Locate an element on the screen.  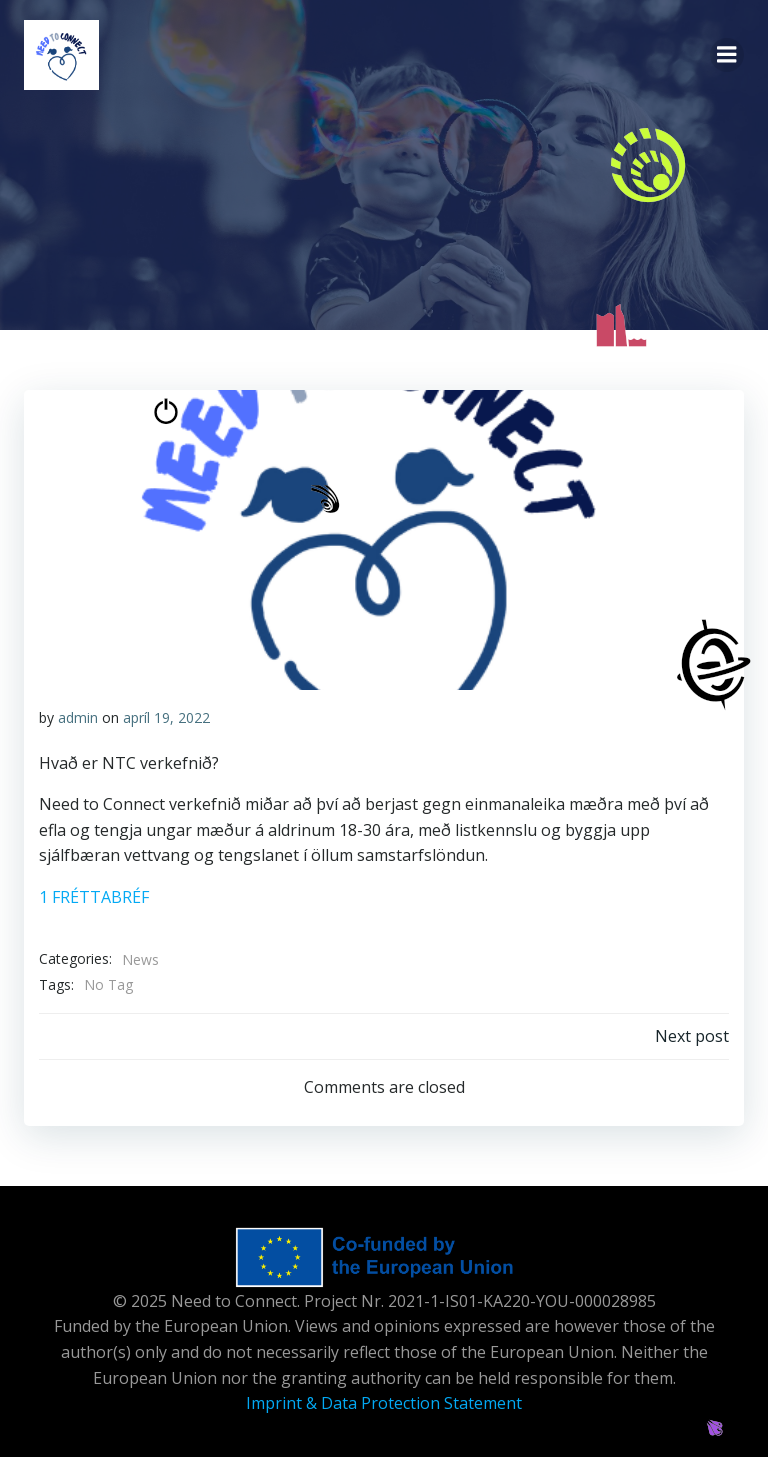
dam or hydroelectric structure in a game interface is located at coordinates (621, 322).